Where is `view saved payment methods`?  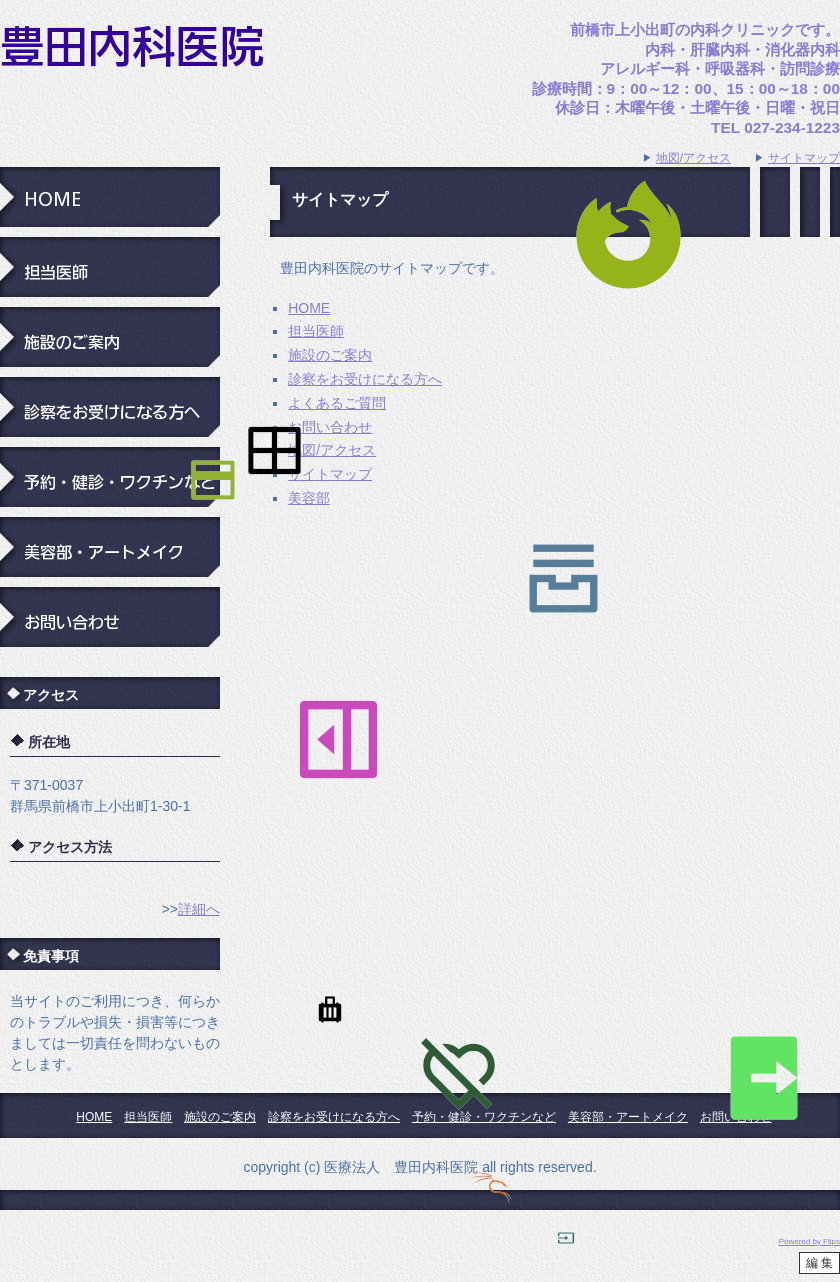 view saved payment methods is located at coordinates (213, 480).